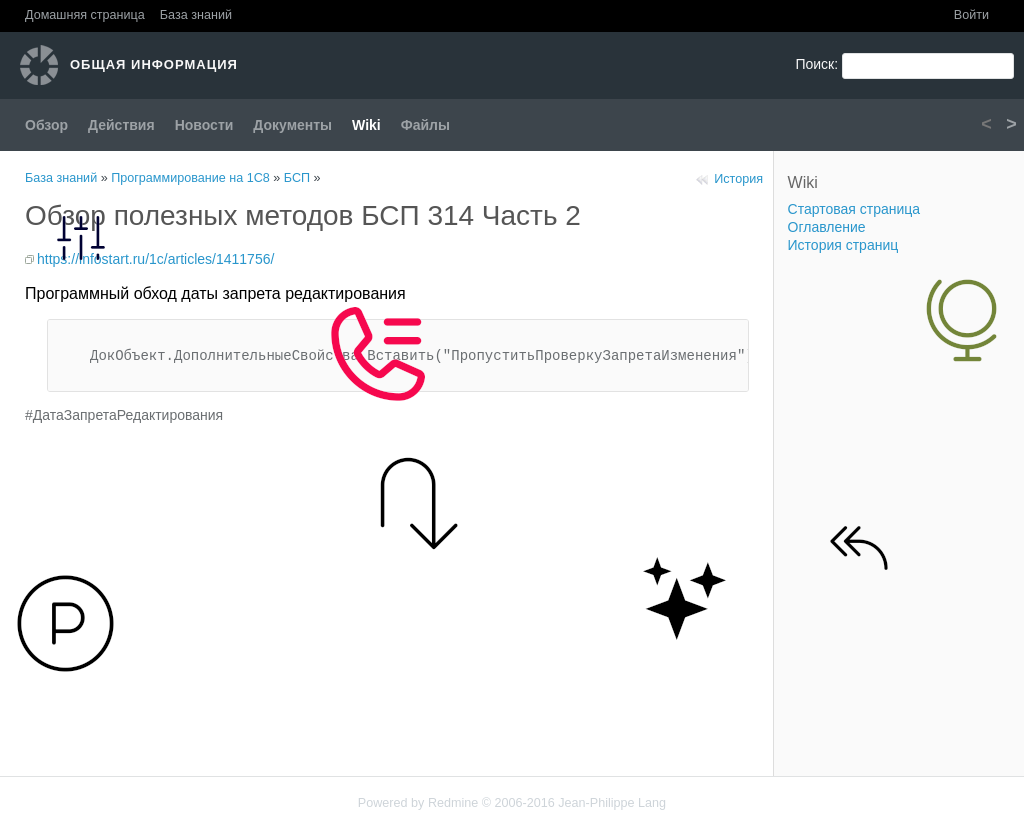 This screenshot has height=828, width=1024. I want to click on view contact list or phone directory, so click(380, 352).